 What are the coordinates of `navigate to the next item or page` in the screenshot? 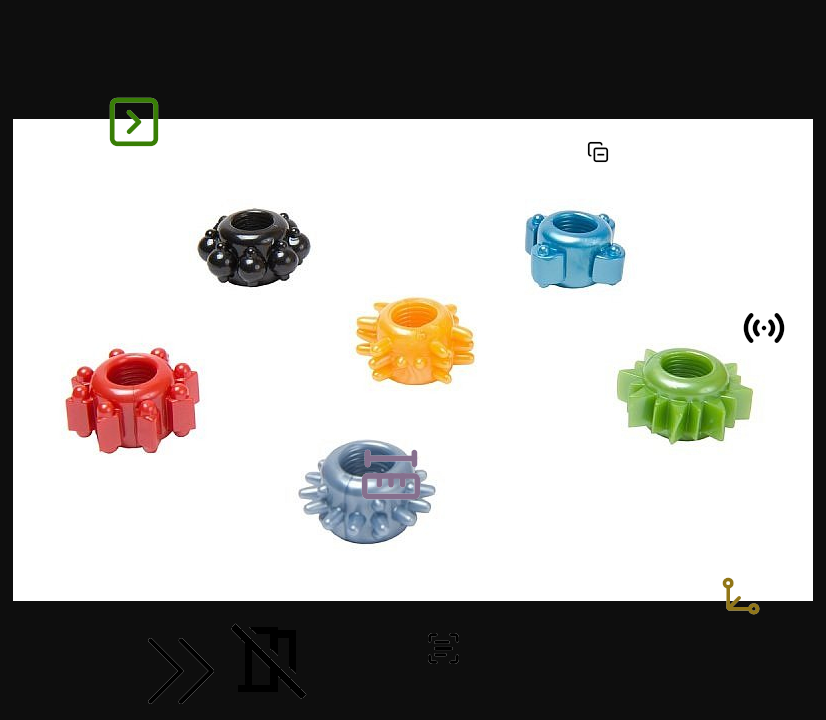 It's located at (134, 122).